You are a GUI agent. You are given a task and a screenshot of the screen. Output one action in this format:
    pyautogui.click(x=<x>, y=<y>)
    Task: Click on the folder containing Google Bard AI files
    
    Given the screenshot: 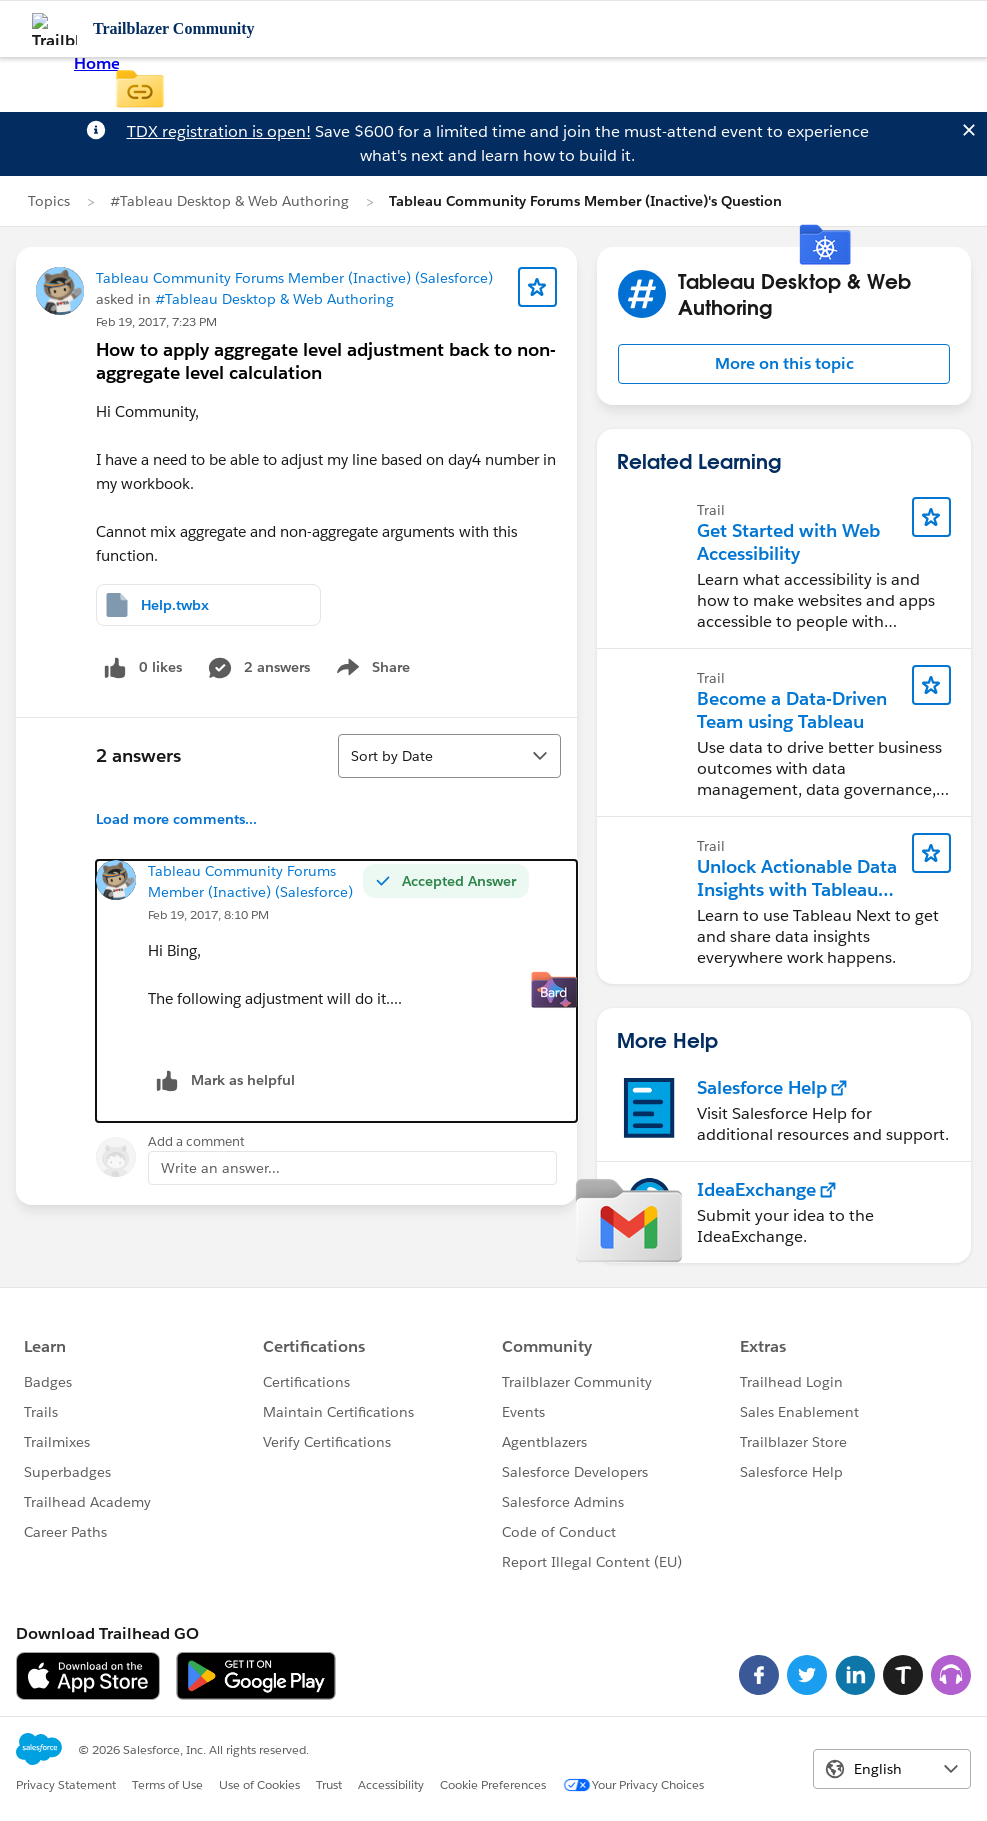 What is the action you would take?
    pyautogui.click(x=554, y=991)
    